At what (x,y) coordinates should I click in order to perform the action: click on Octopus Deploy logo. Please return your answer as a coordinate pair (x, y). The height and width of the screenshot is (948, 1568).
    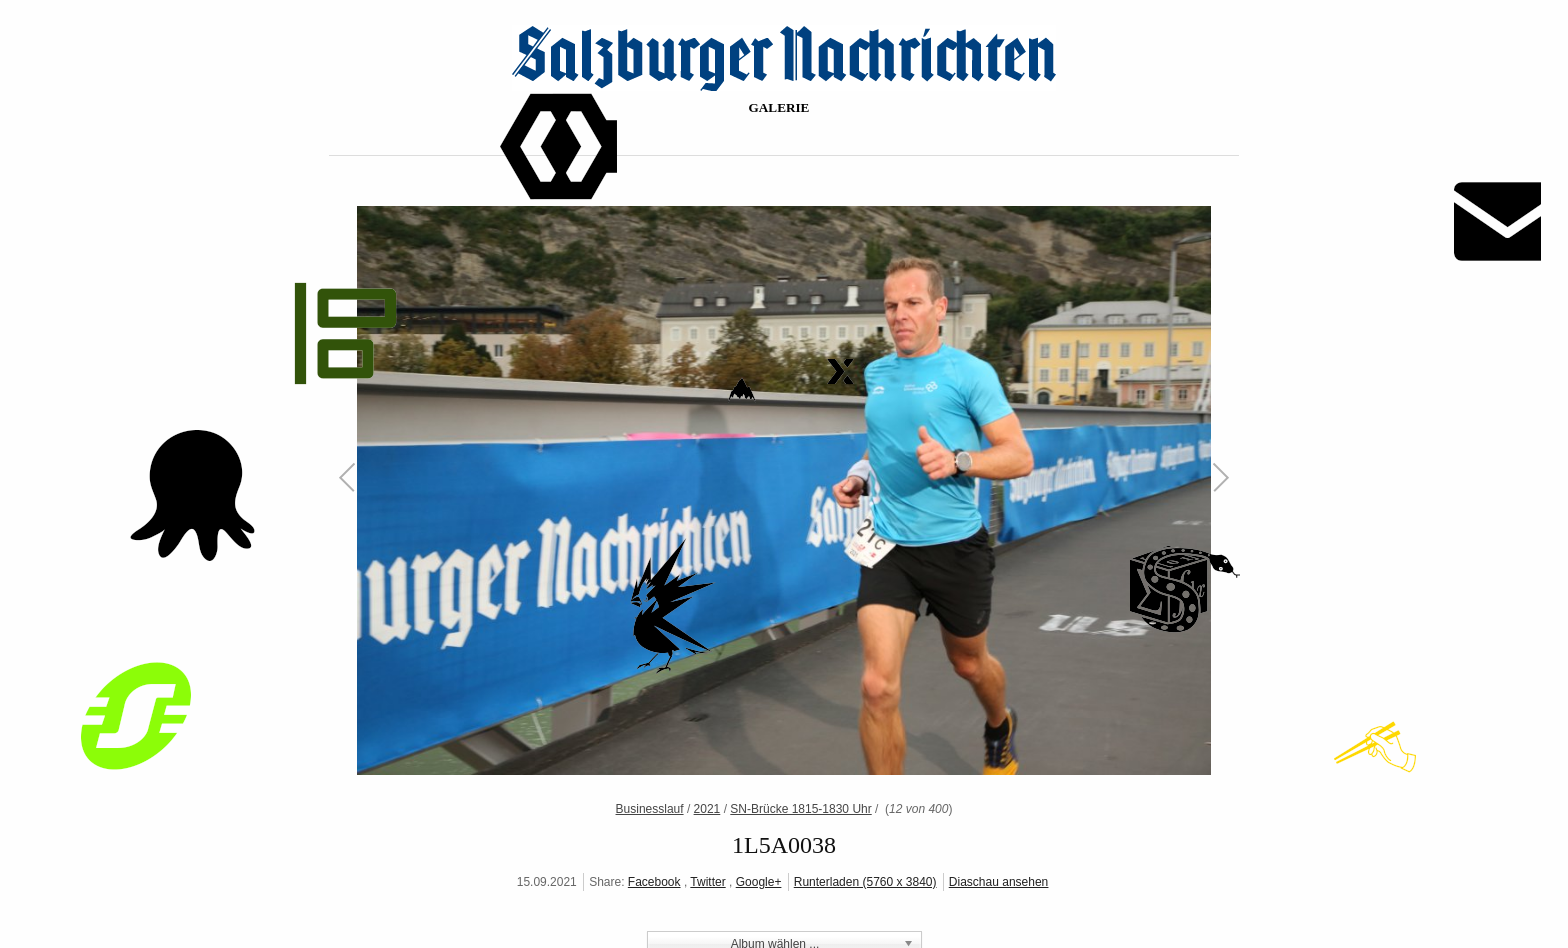
    Looking at the image, I should click on (192, 495).